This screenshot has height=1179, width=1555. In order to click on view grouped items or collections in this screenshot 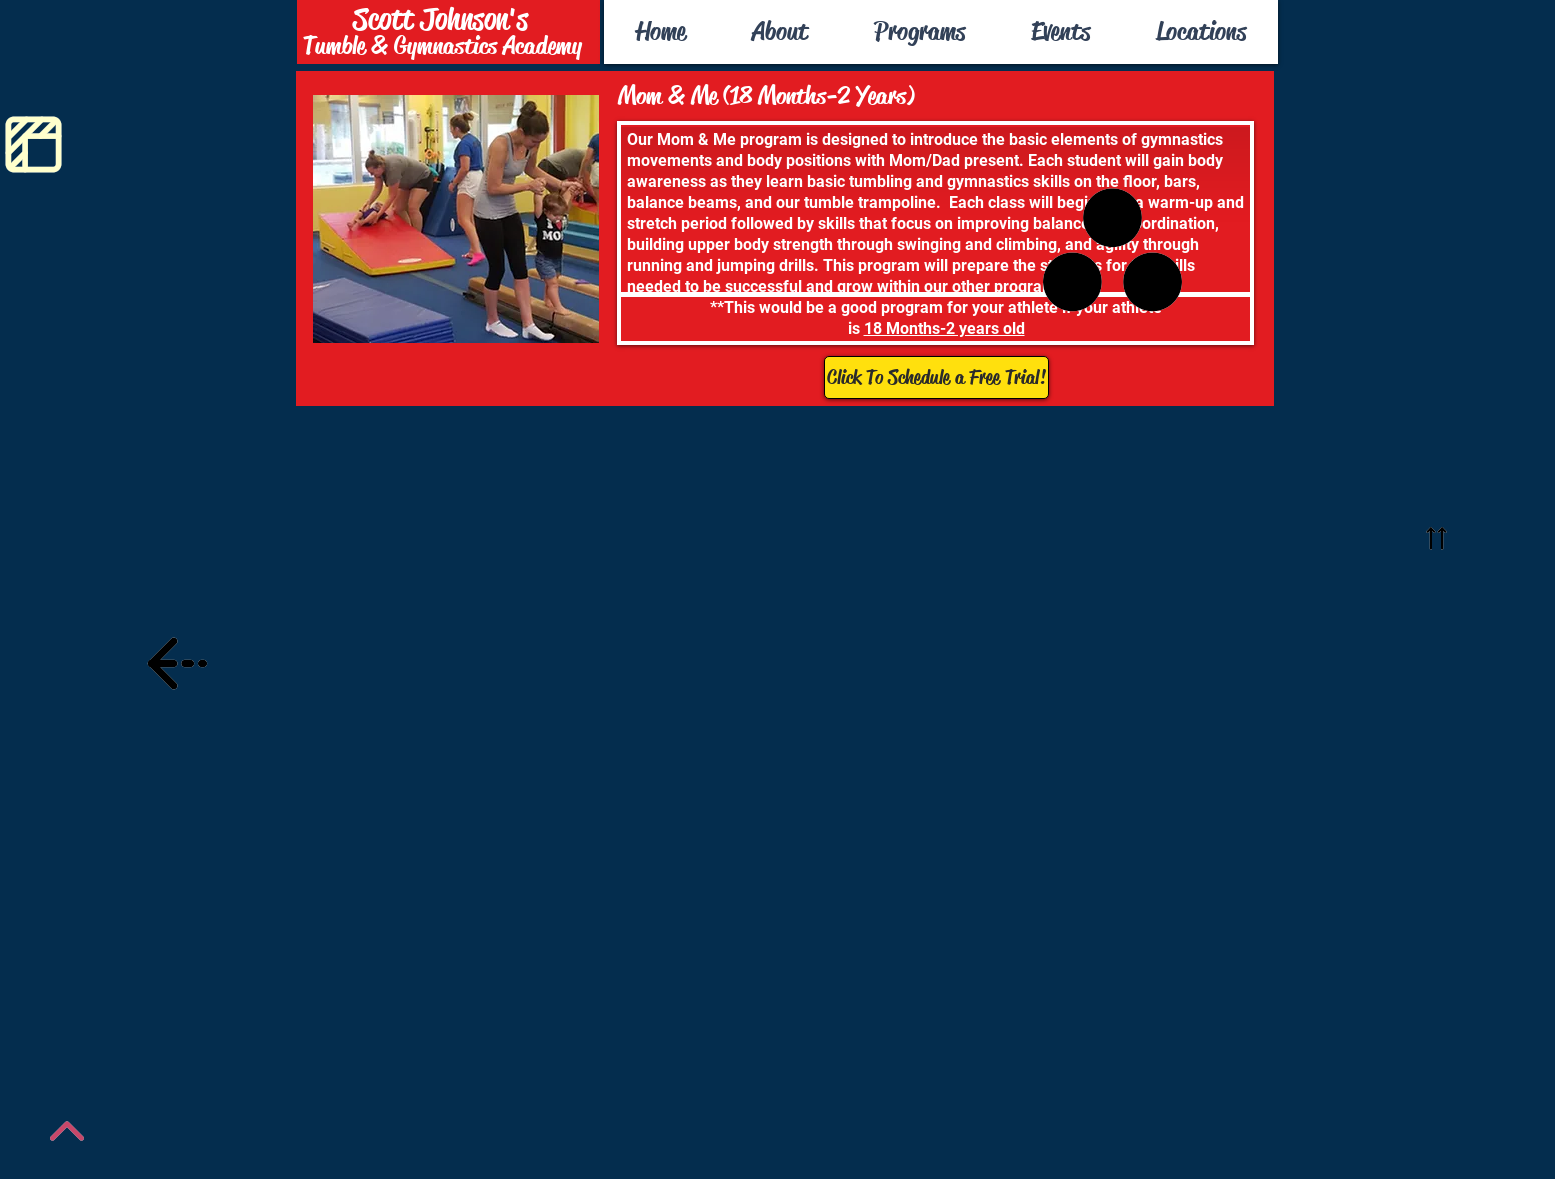, I will do `click(1112, 252)`.